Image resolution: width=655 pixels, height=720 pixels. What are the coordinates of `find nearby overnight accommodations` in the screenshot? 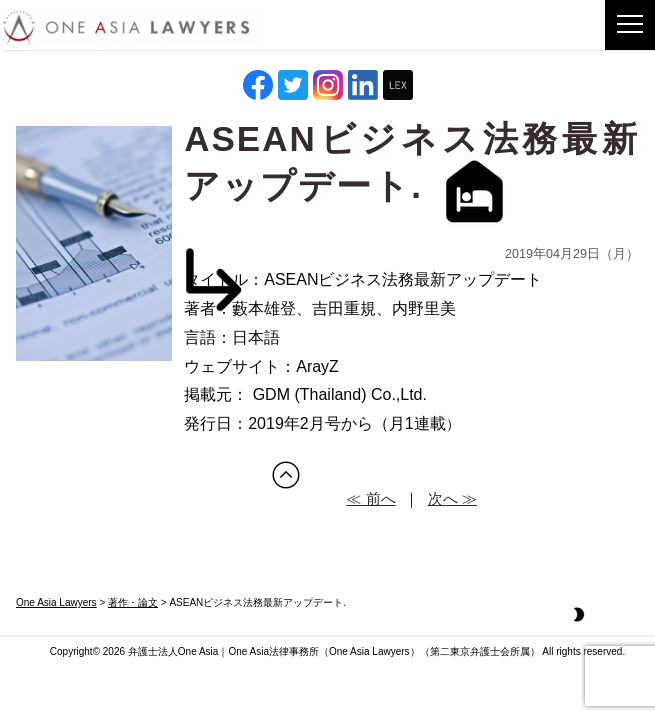 It's located at (474, 190).